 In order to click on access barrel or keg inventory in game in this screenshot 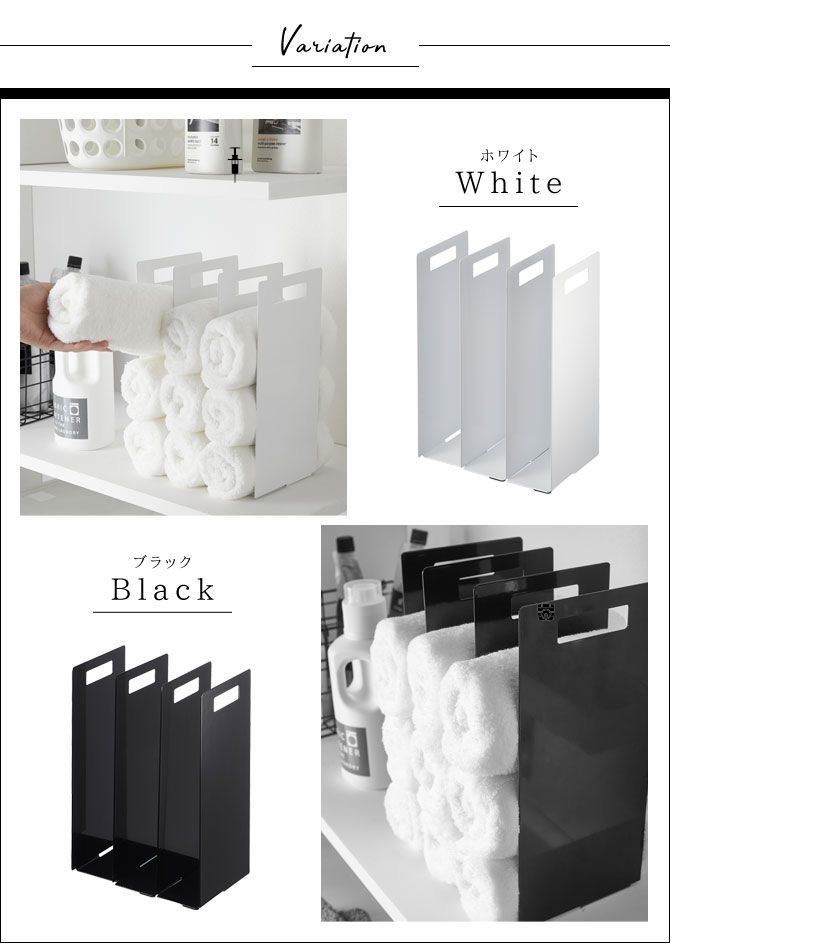, I will do `click(546, 612)`.